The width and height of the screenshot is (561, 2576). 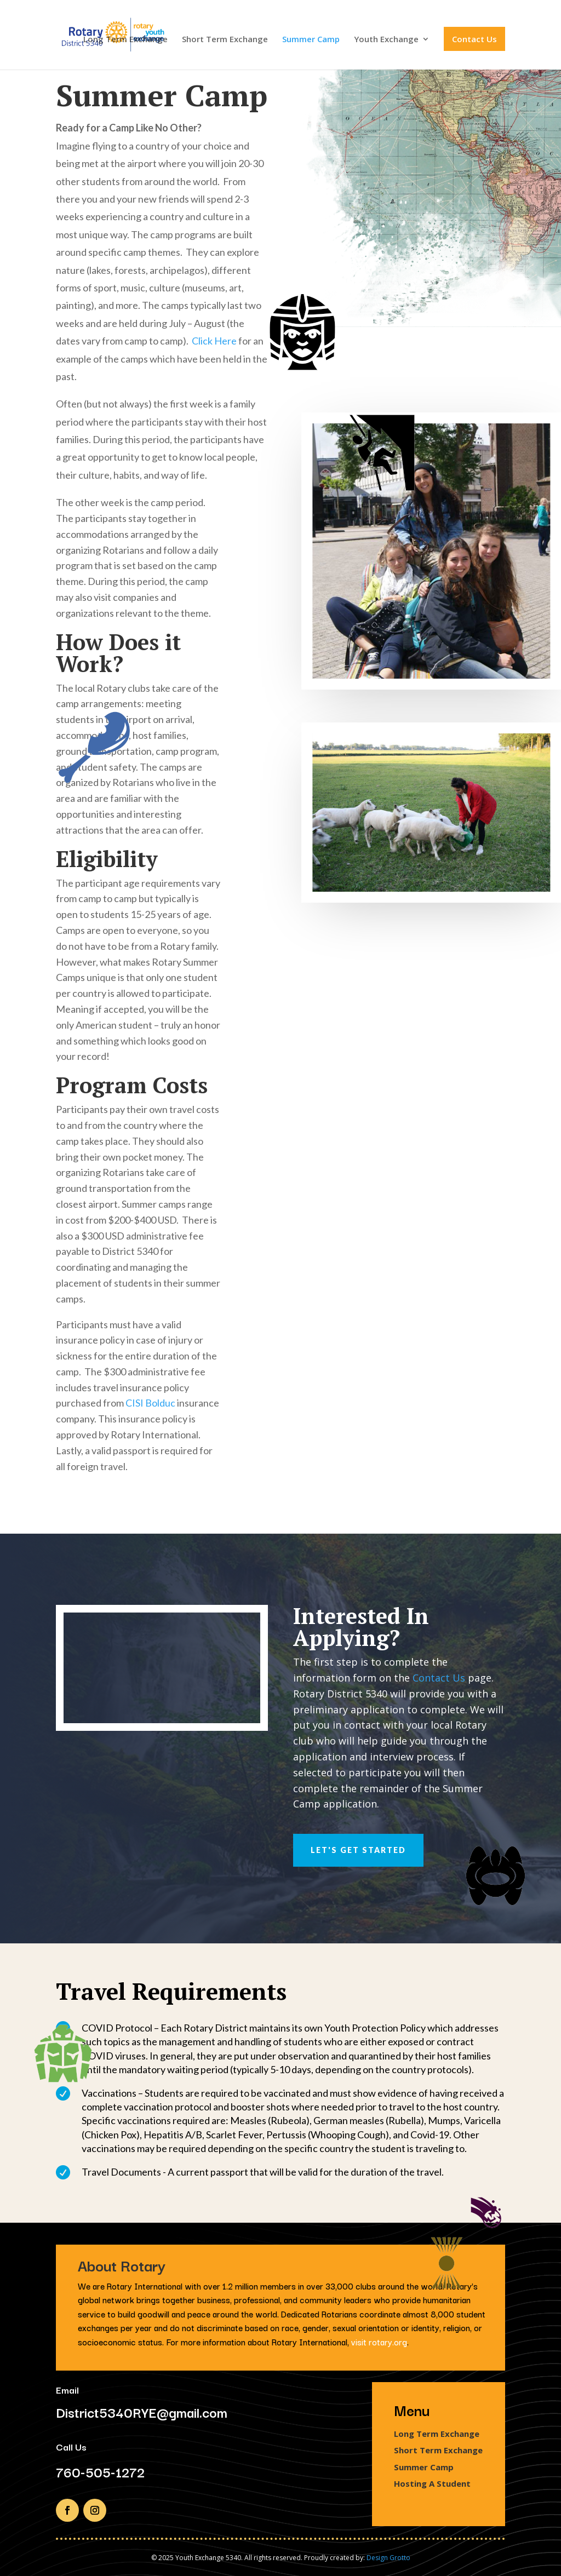 What do you see at coordinates (495, 1875) in the screenshot?
I see `decorative mask or carnival costume icon` at bounding box center [495, 1875].